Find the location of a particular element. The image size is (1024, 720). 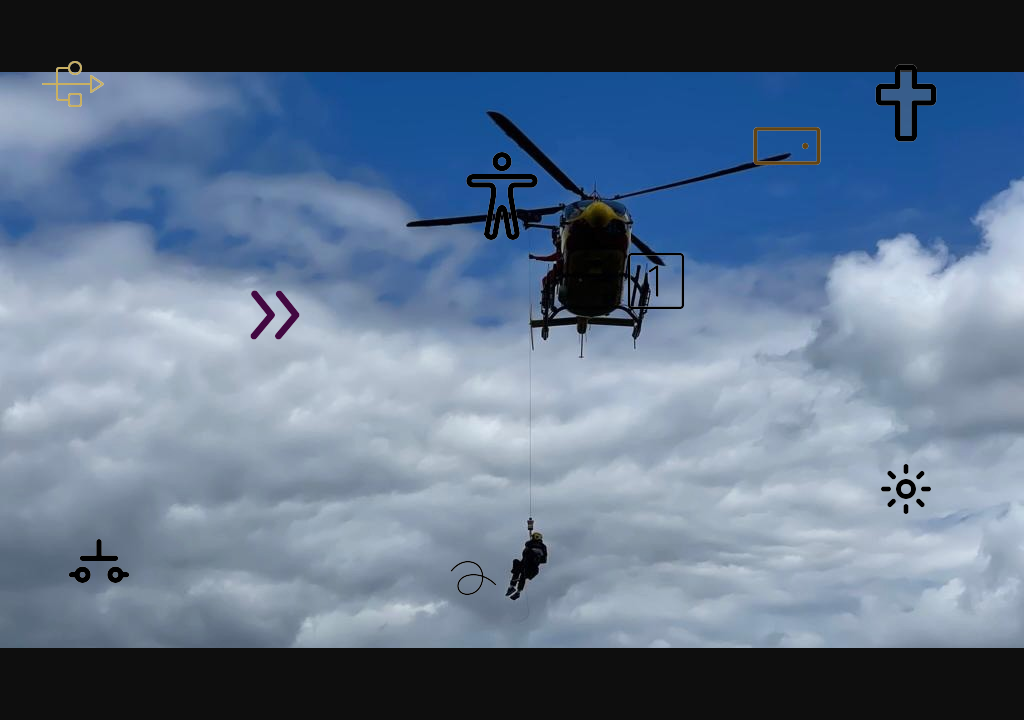

indicates the first step in a process is located at coordinates (656, 281).